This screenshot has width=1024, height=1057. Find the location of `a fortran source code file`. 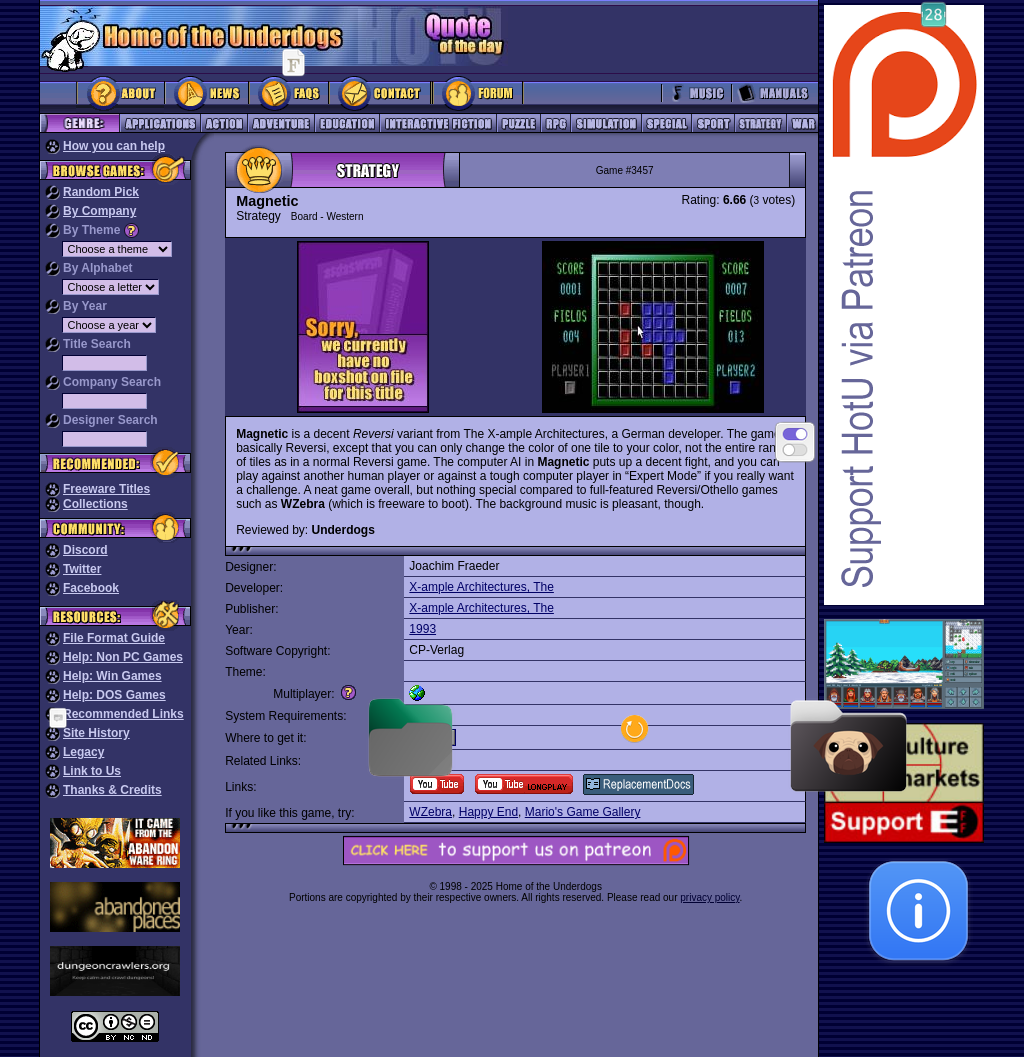

a fortran source code file is located at coordinates (293, 62).